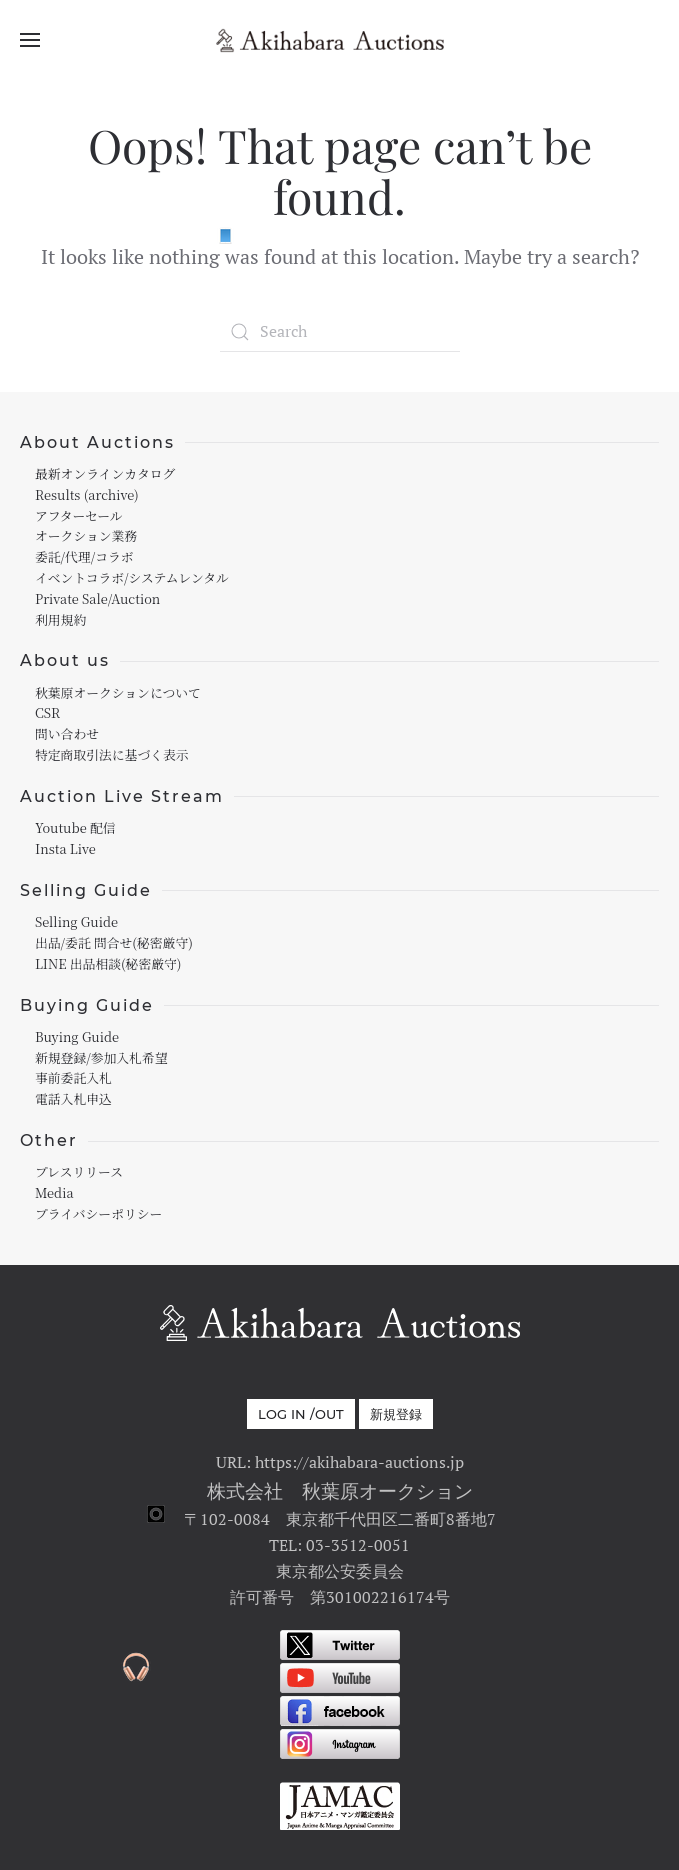  I want to click on airpods max headphones in orange color variant, so click(136, 1667).